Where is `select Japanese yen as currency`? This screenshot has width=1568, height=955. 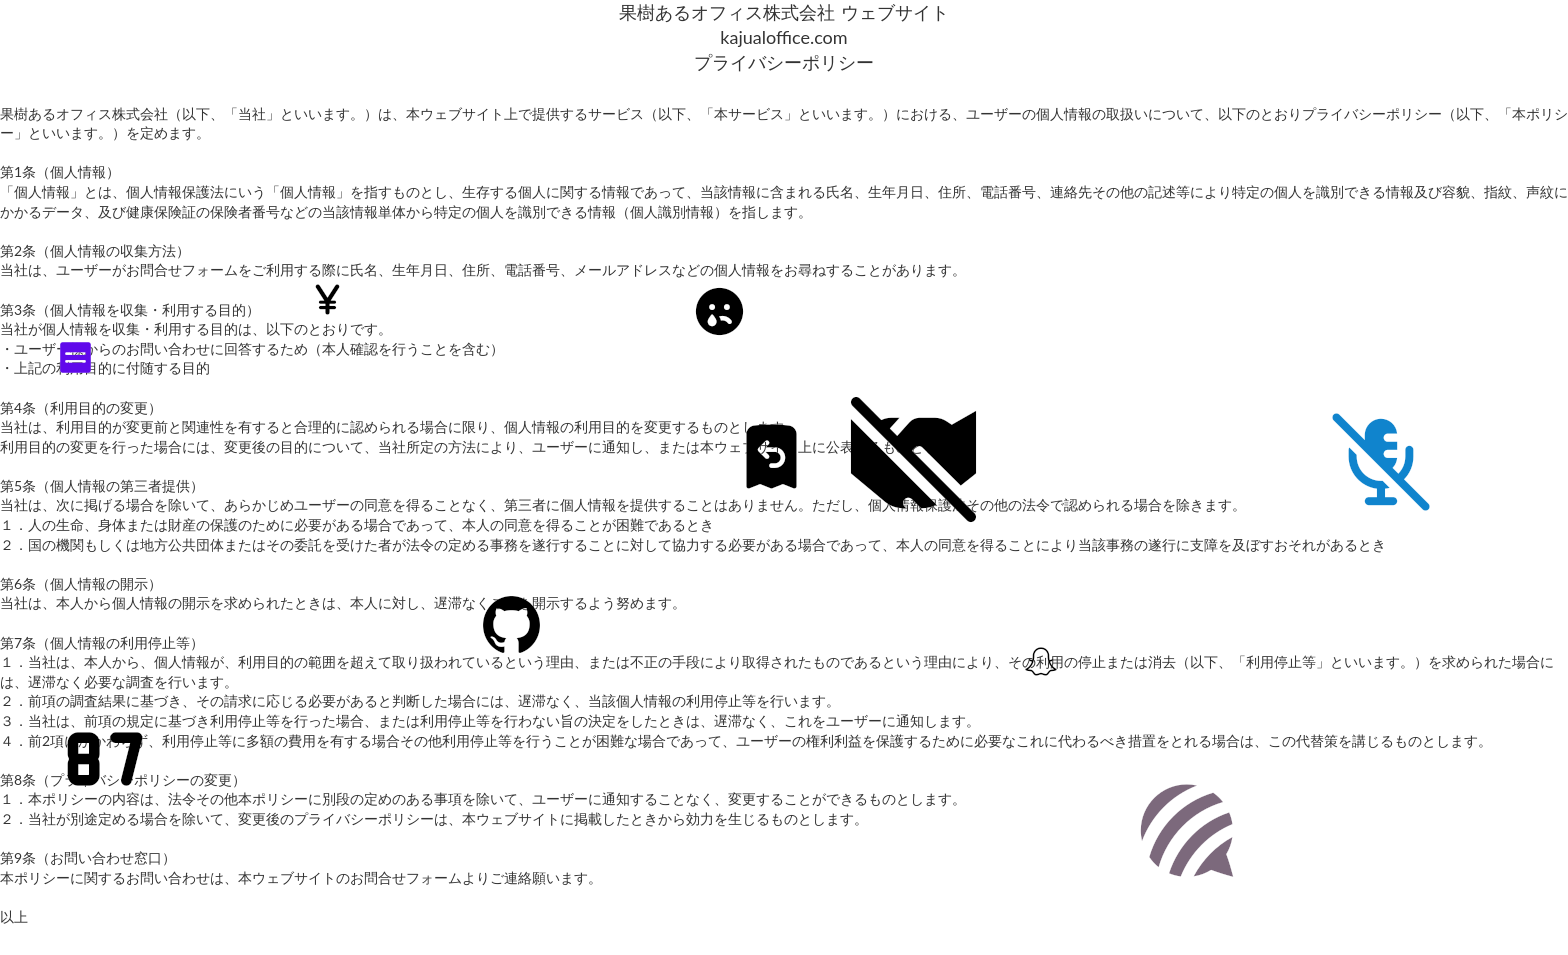 select Japanese yen as currency is located at coordinates (327, 299).